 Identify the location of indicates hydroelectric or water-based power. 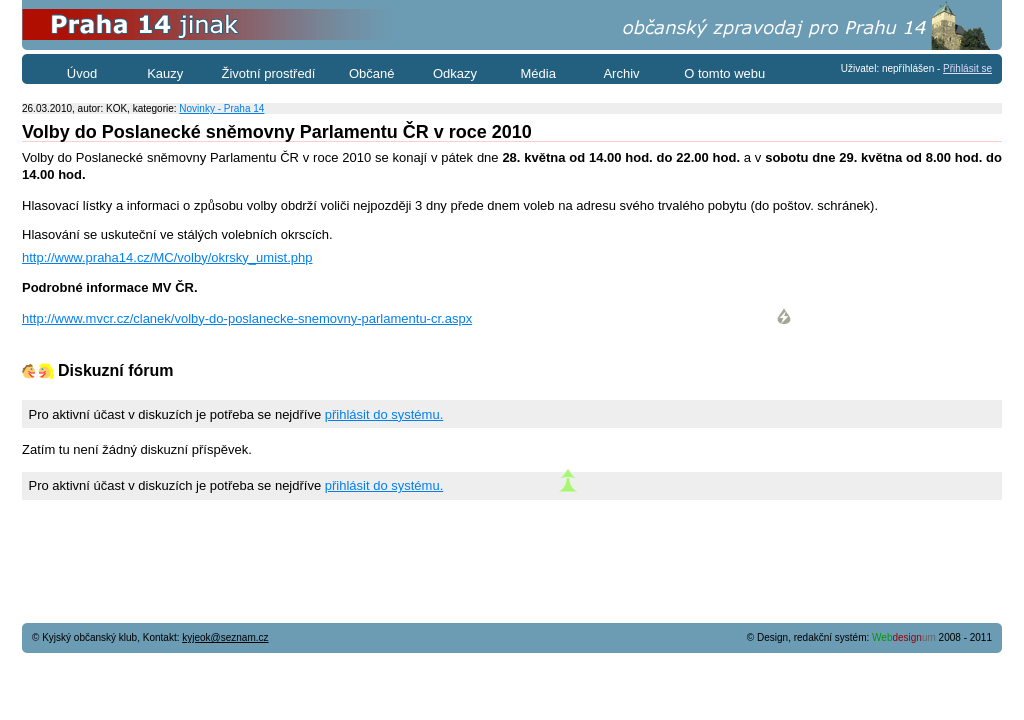
(784, 316).